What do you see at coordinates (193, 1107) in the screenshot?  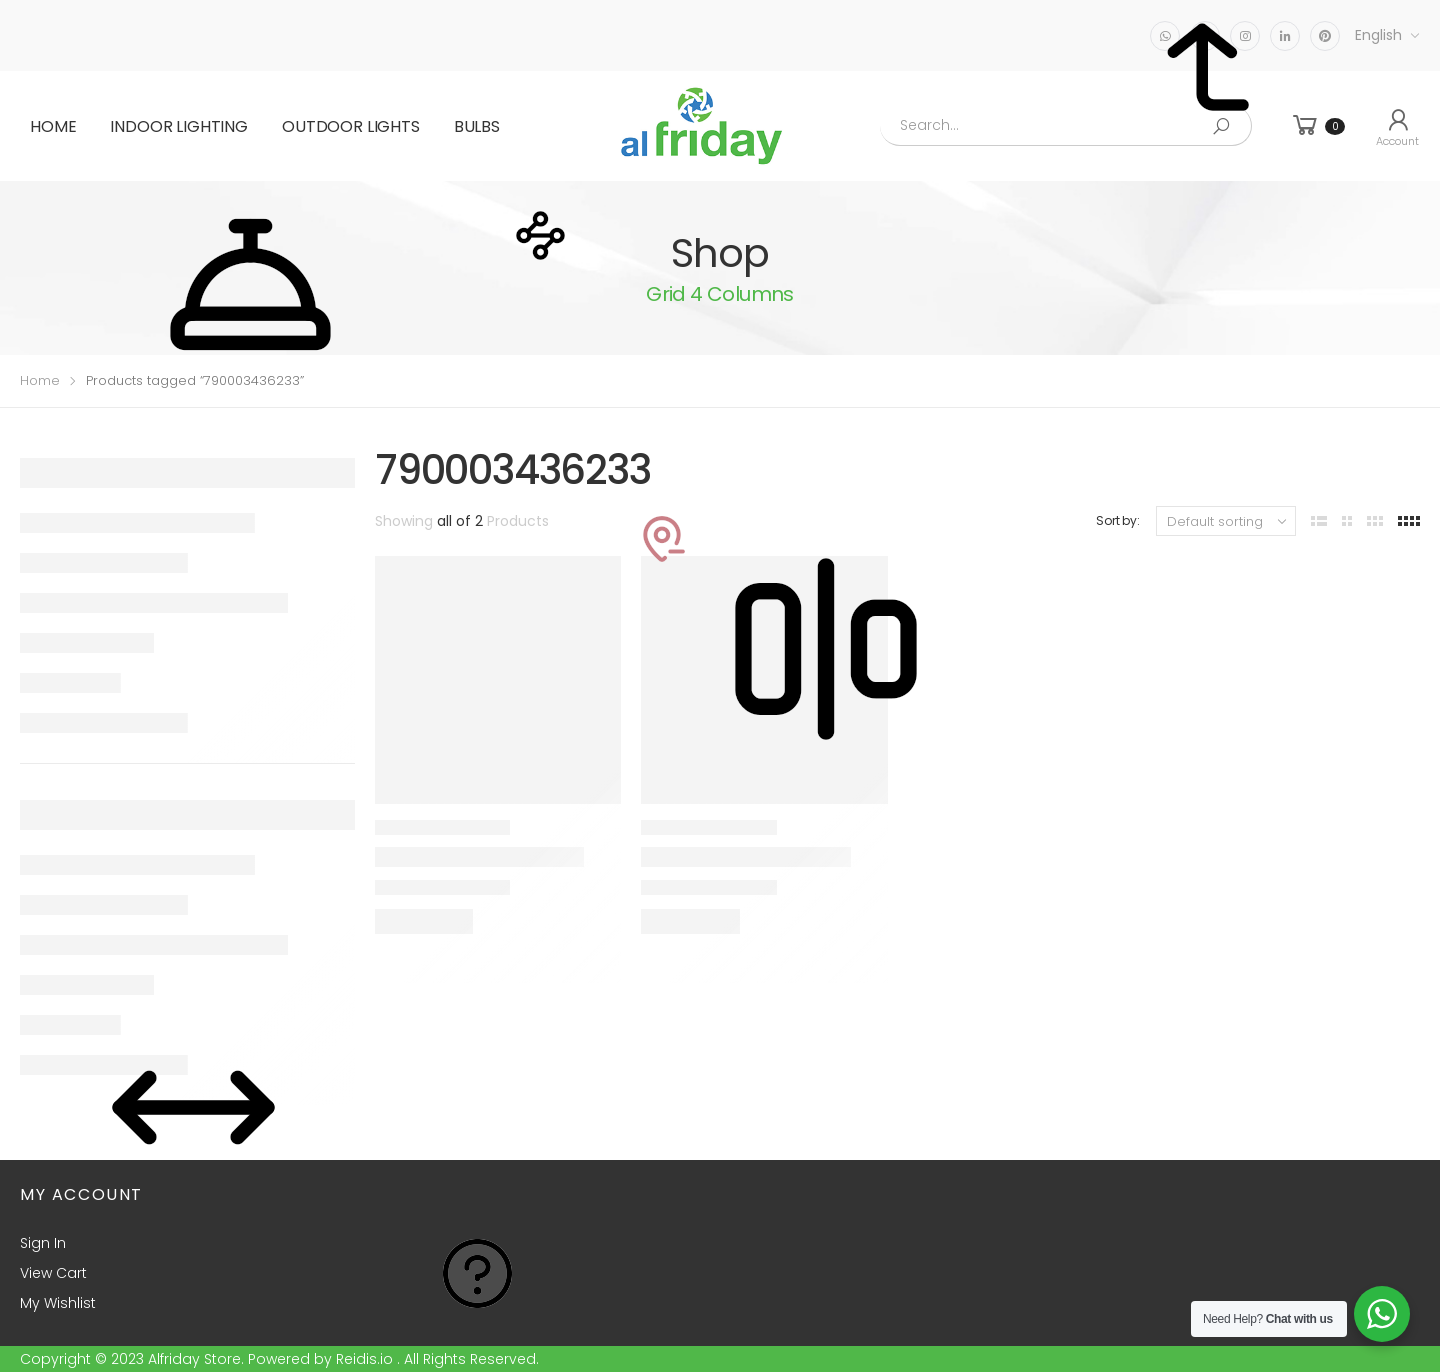 I see `resize element horizontally` at bounding box center [193, 1107].